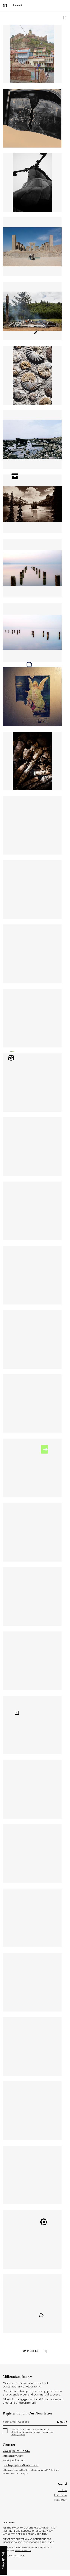 Image resolution: width=70 pixels, height=2576 pixels. What do you see at coordinates (17, 1713) in the screenshot?
I see `roll the dice or generate a random result` at bounding box center [17, 1713].